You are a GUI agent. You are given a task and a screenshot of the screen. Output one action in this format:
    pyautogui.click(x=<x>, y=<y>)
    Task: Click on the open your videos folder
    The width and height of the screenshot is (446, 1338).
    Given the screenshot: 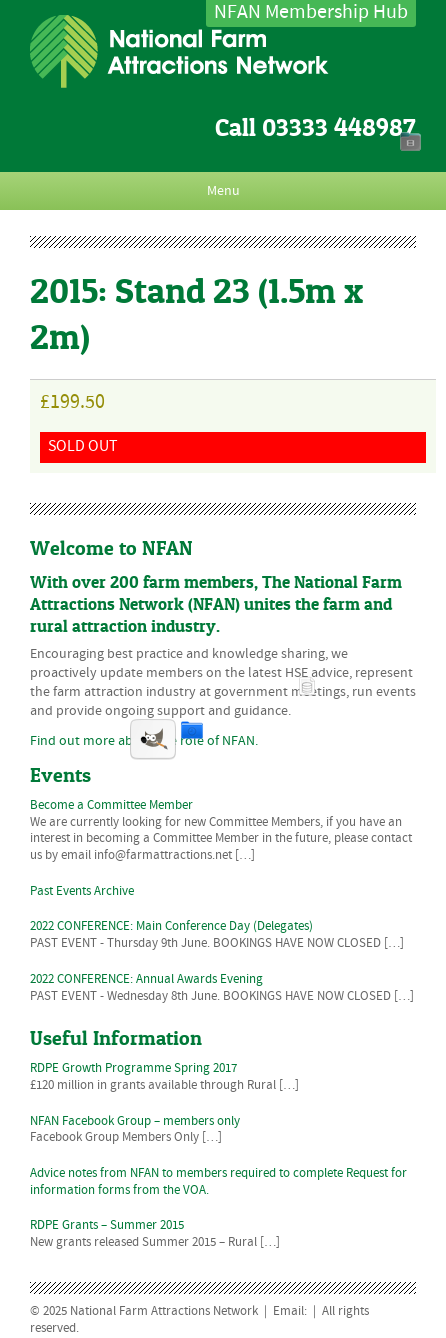 What is the action you would take?
    pyautogui.click(x=410, y=141)
    